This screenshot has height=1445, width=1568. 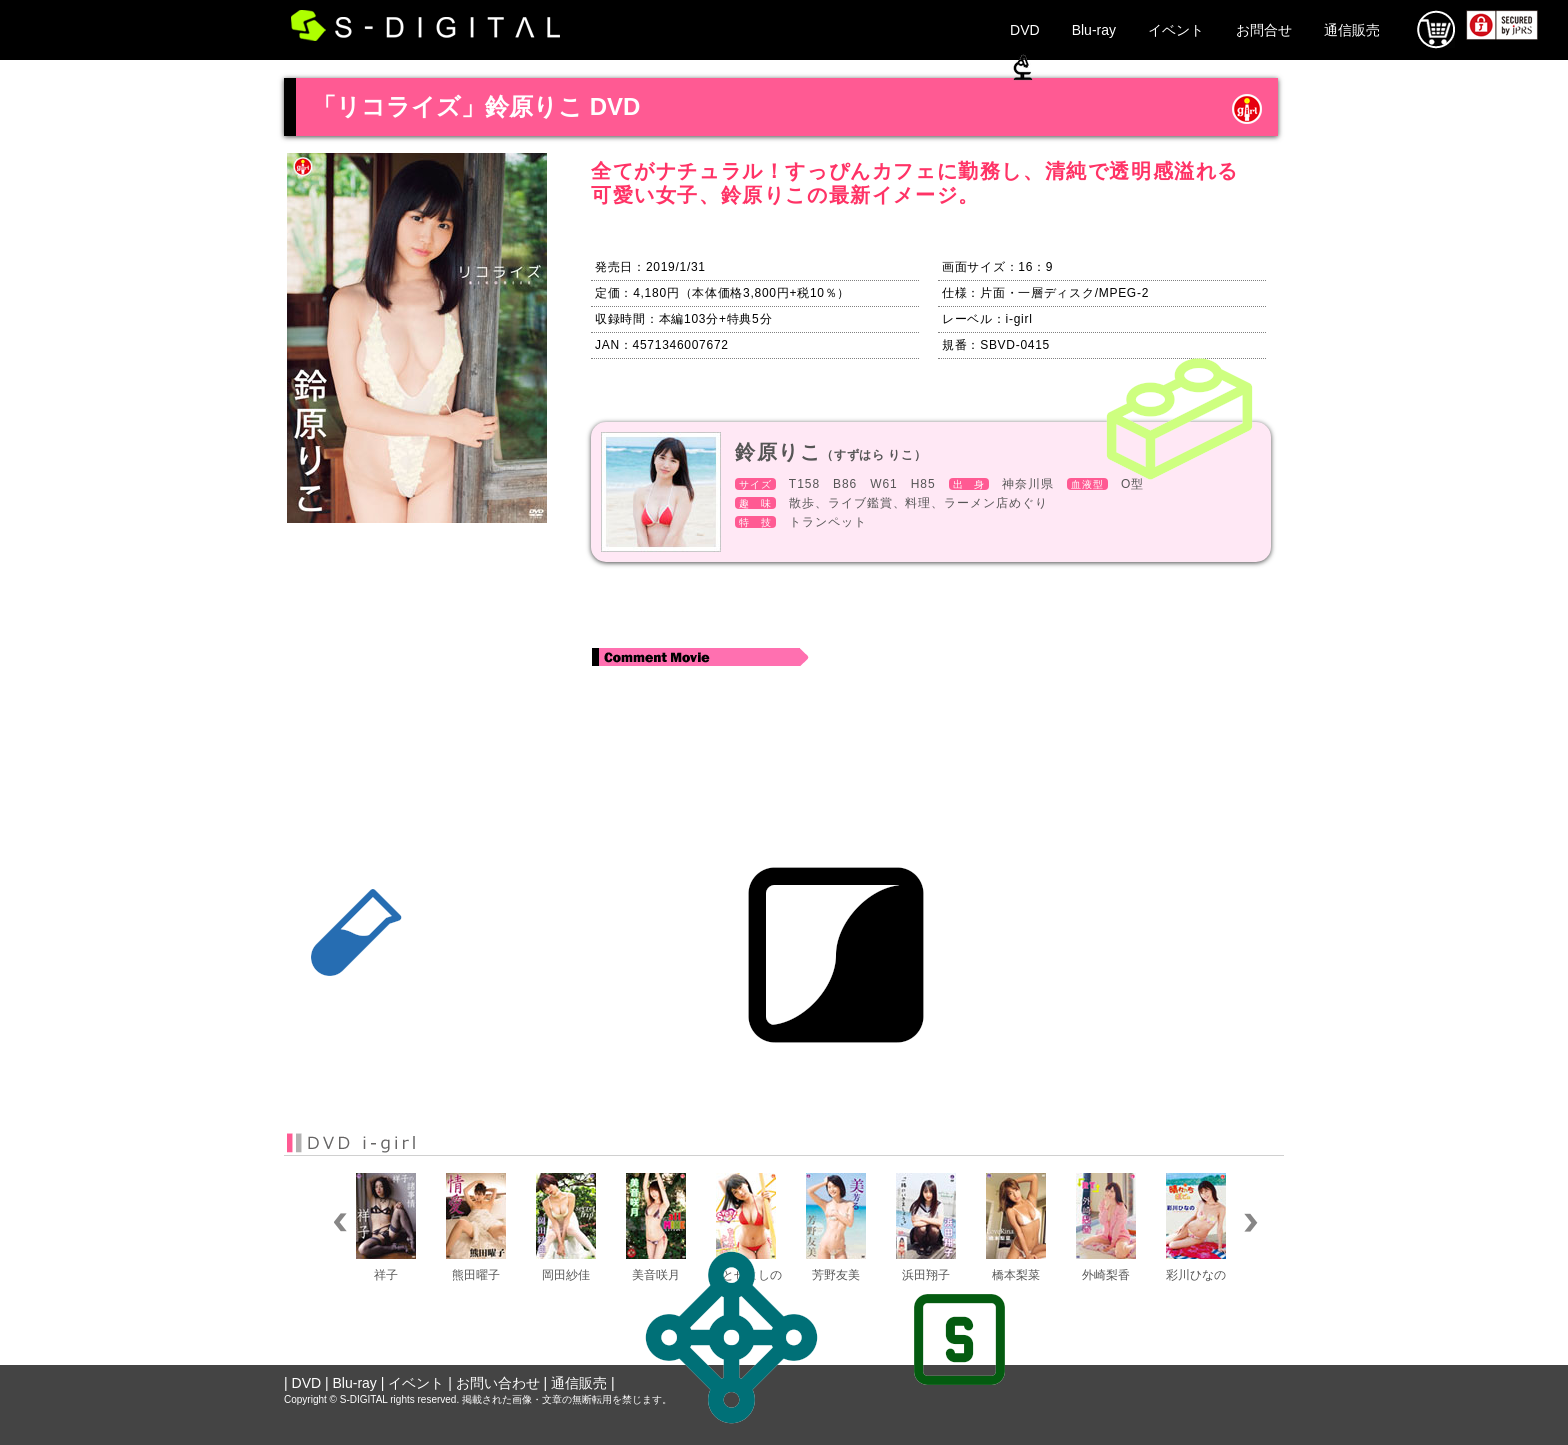 I want to click on view star-ring network topology, so click(x=731, y=1337).